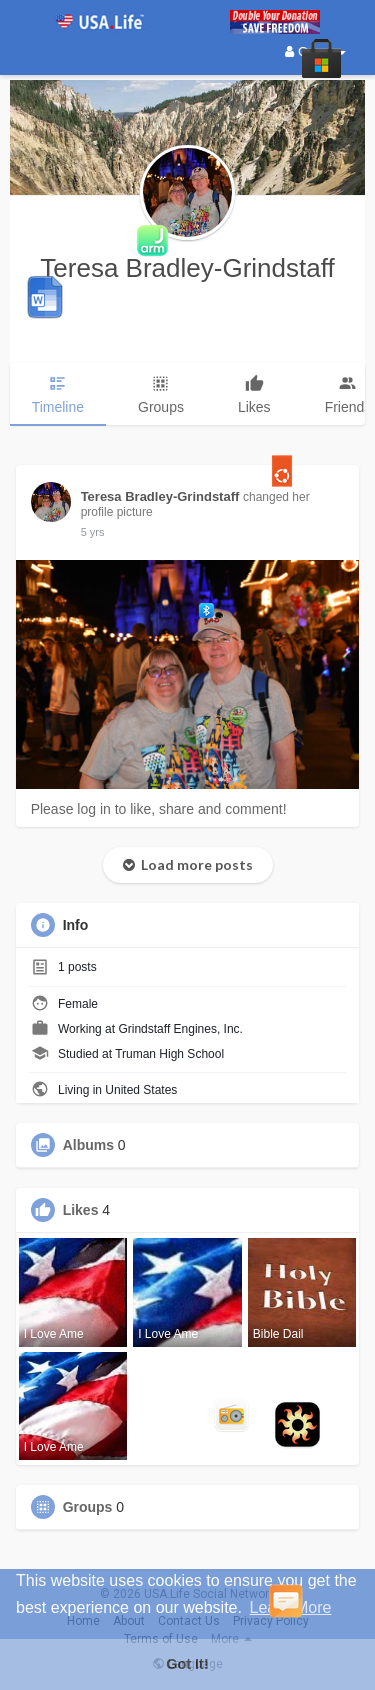  Describe the element at coordinates (152, 240) in the screenshot. I see `launch JArmEmu ARM assembly emulator` at that location.